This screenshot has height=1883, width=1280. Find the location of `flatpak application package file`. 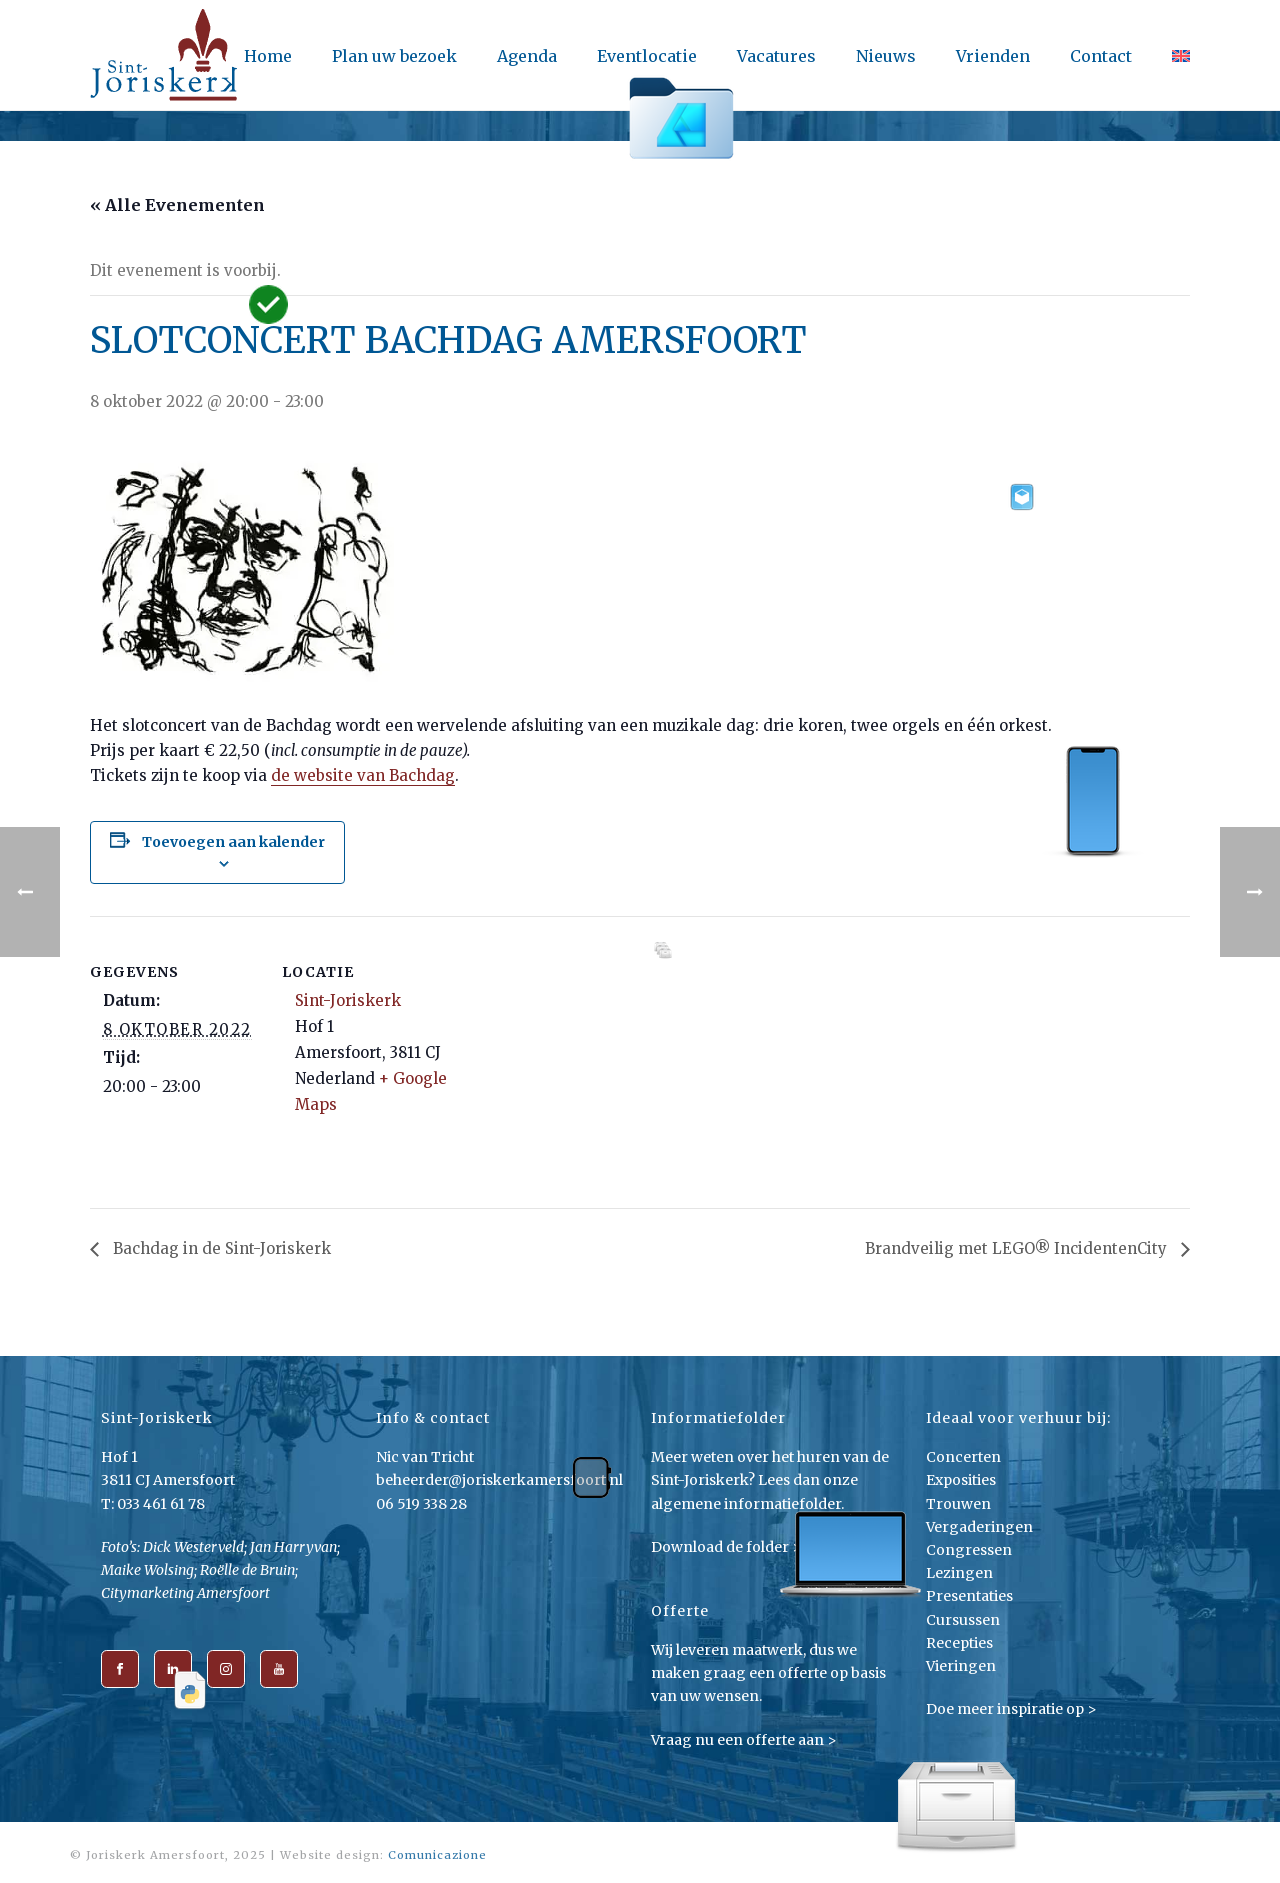

flatpak application package file is located at coordinates (1022, 497).